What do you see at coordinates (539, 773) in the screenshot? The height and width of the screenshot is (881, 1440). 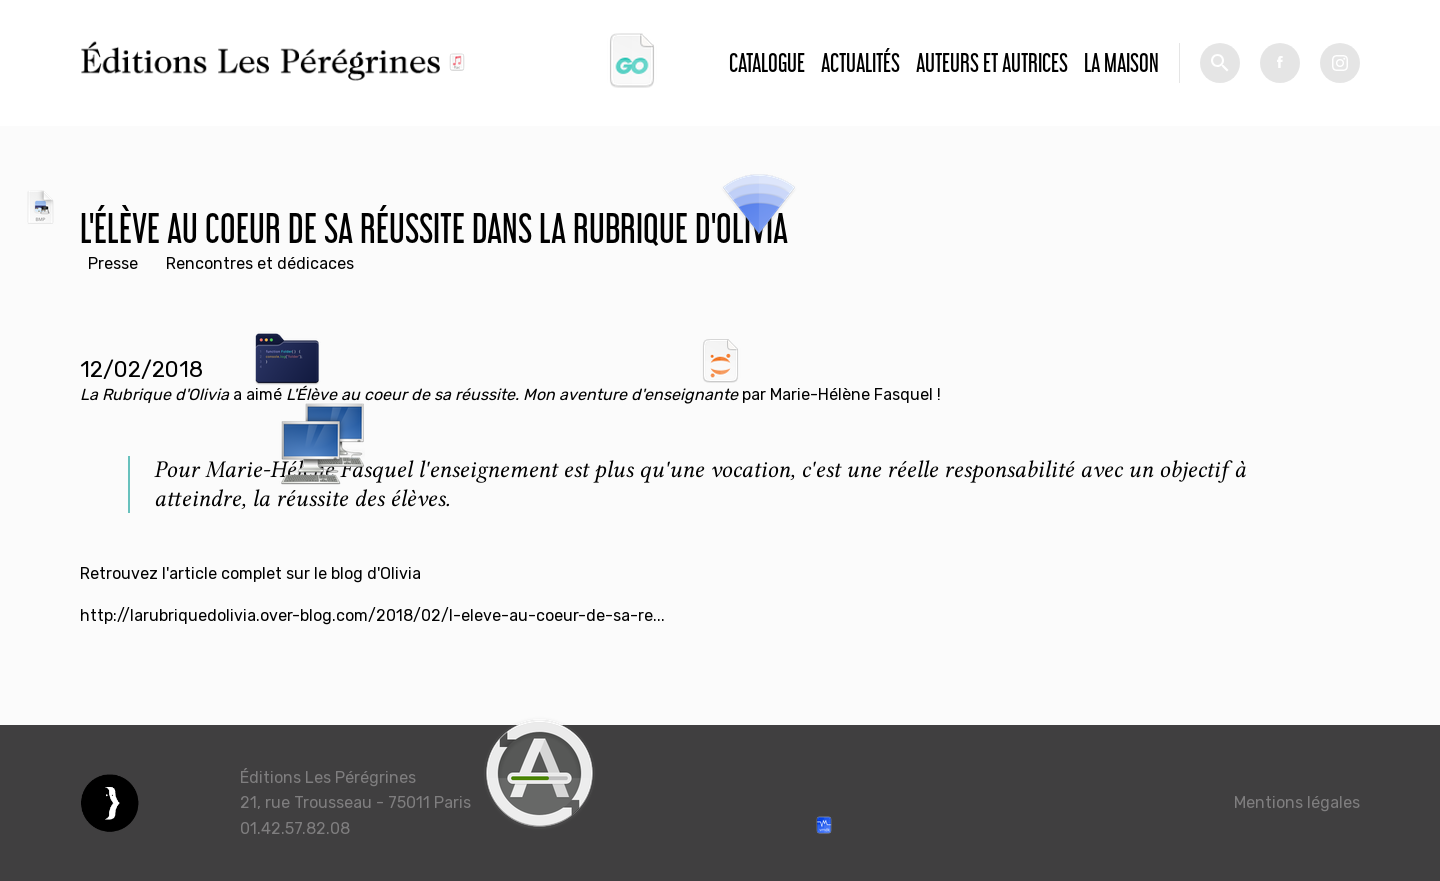 I see `check for available software updates` at bounding box center [539, 773].